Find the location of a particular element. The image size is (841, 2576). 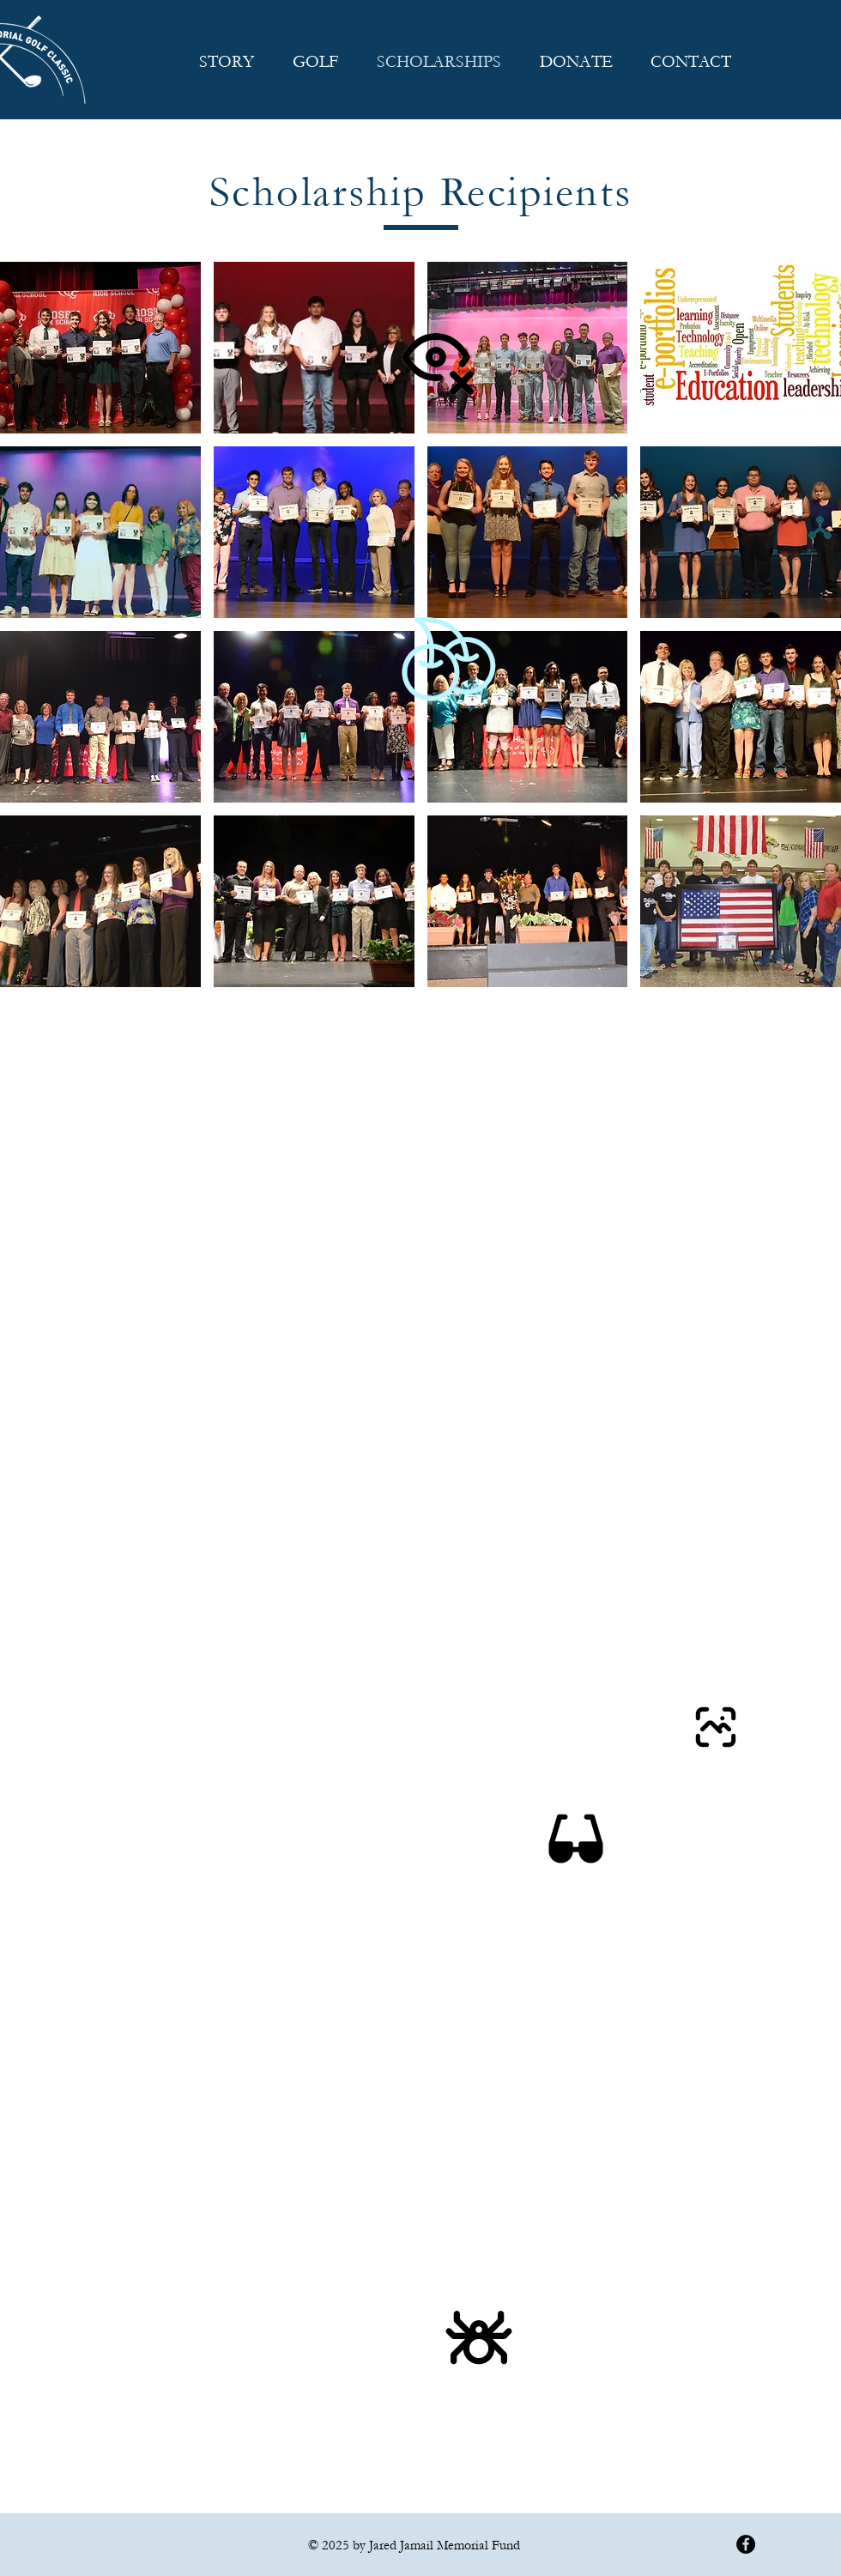

hide from view is located at coordinates (436, 357).